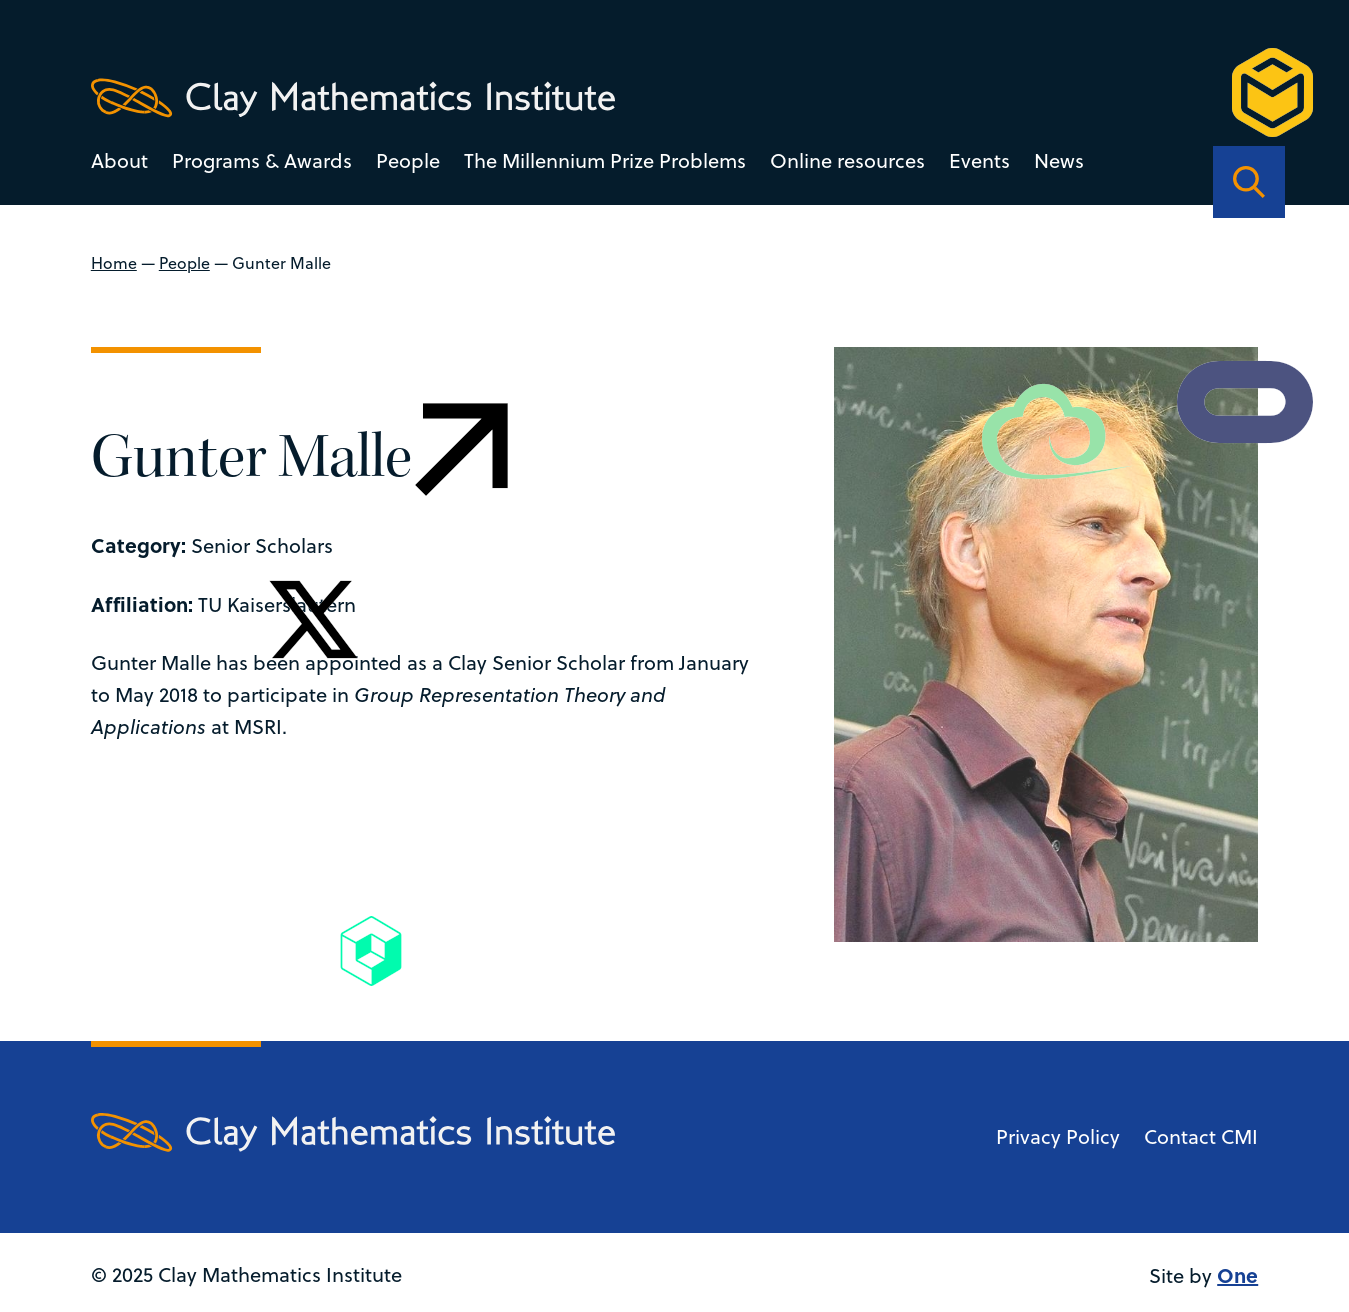 Image resolution: width=1349 pixels, height=1312 pixels. What do you see at coordinates (313, 619) in the screenshot?
I see `share to X (formerly Twitter)` at bounding box center [313, 619].